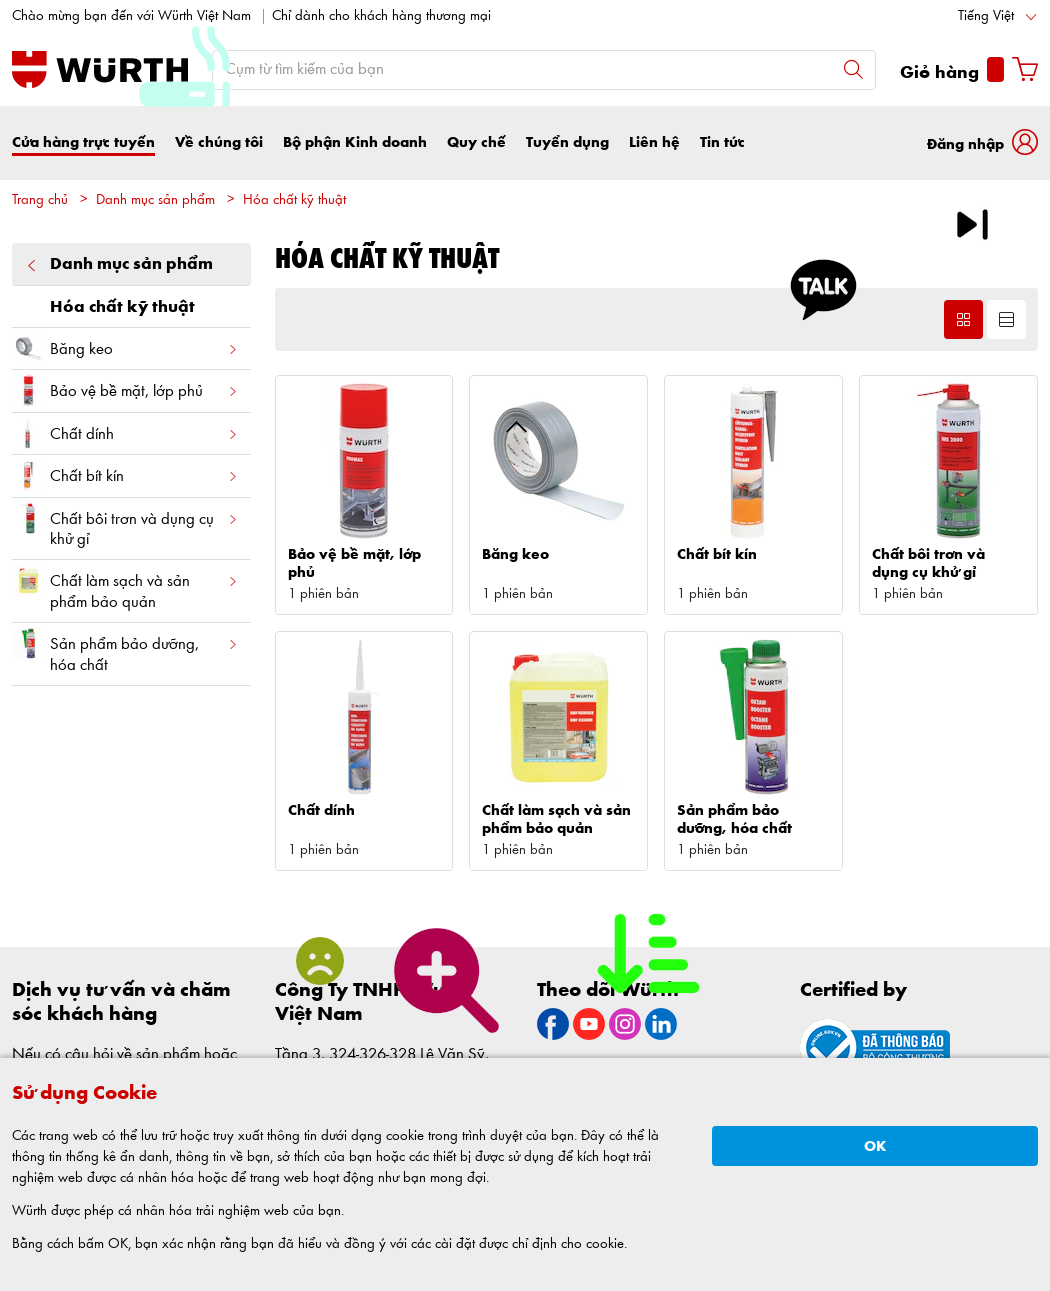  I want to click on skip to the next track or video, so click(972, 224).